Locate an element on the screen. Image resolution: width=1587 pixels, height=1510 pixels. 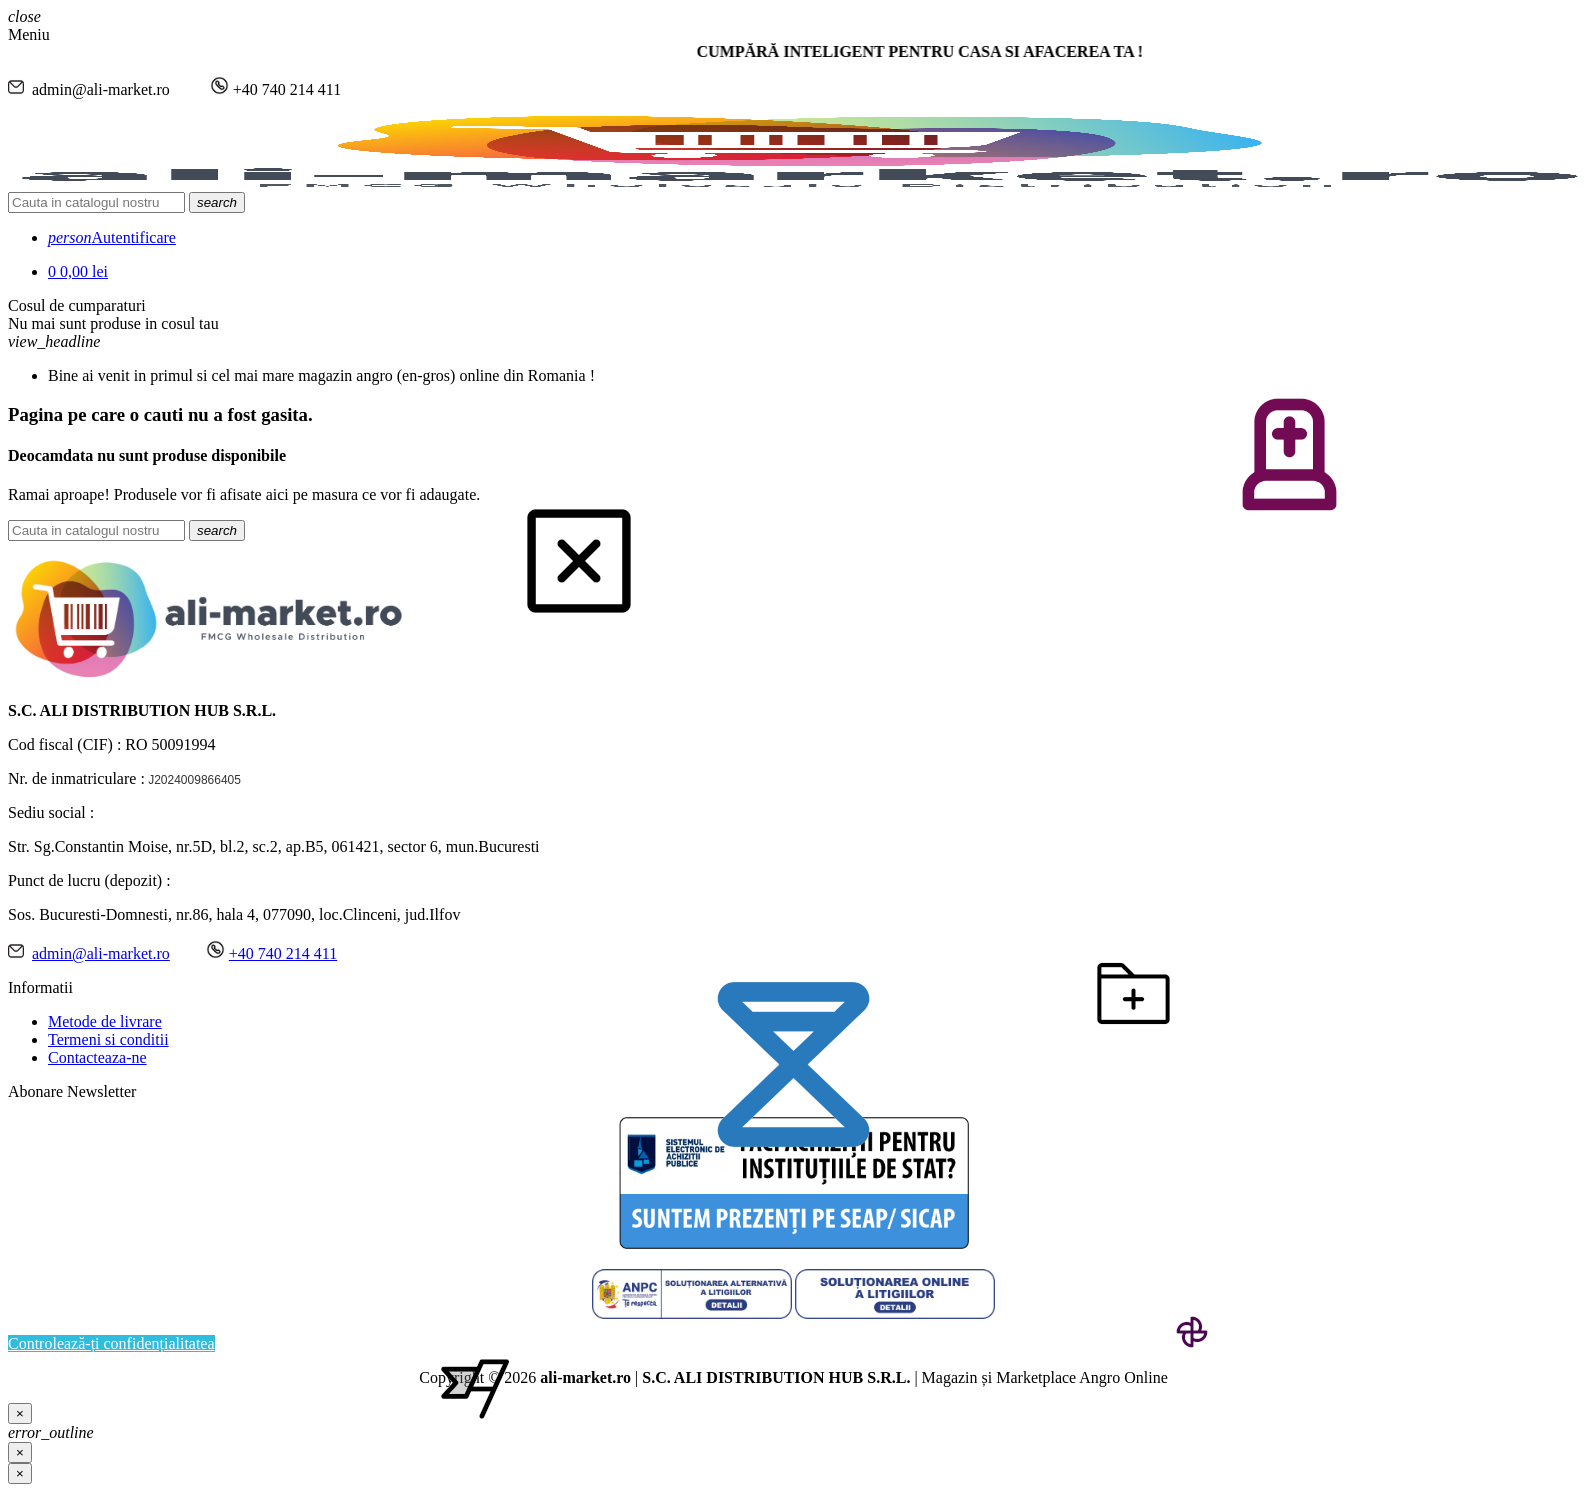
open google photos app is located at coordinates (1192, 1332).